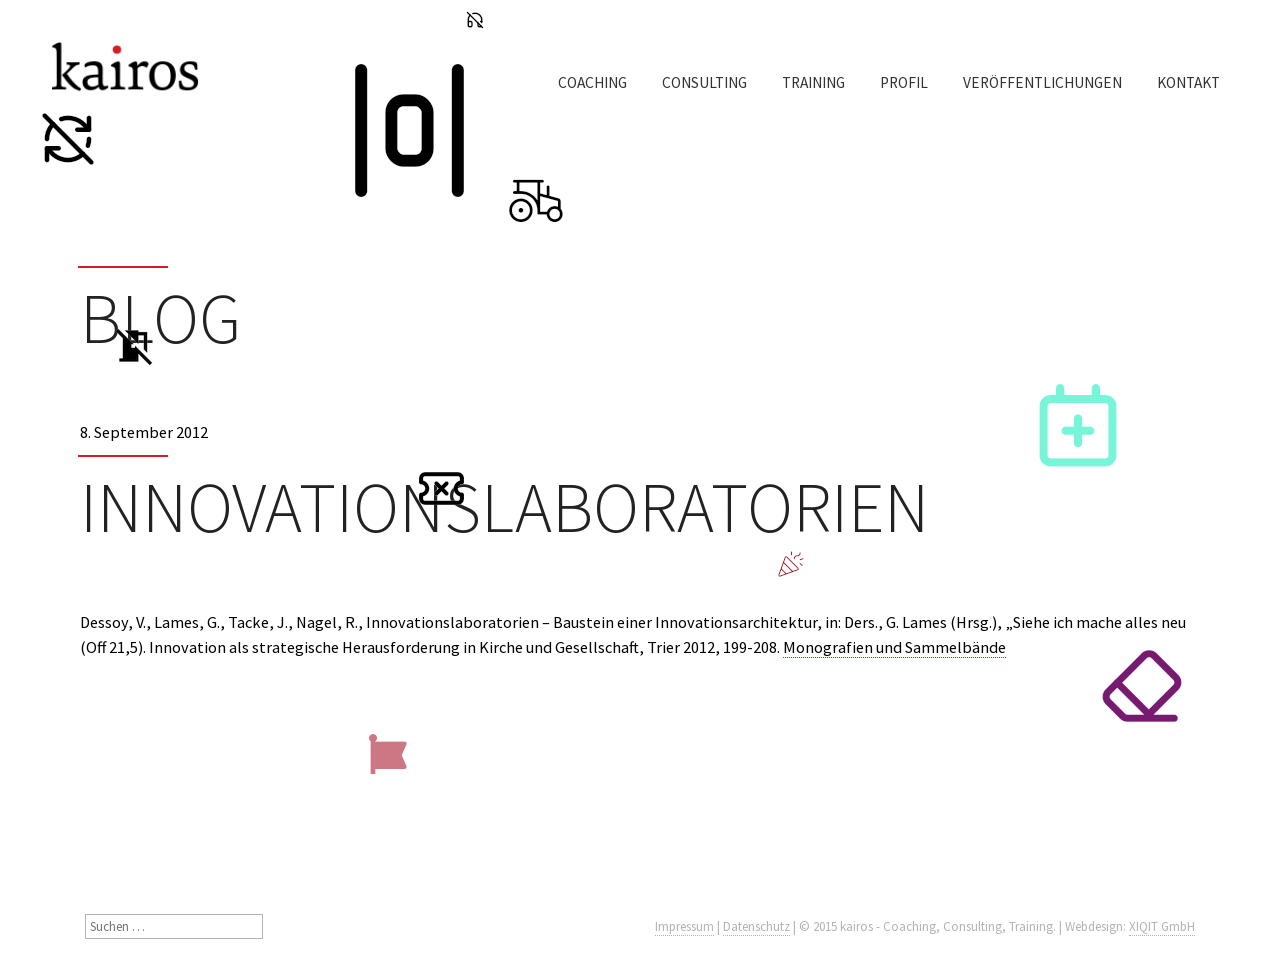 This screenshot has width=1280, height=967. I want to click on add a new calendar event, so click(1078, 428).